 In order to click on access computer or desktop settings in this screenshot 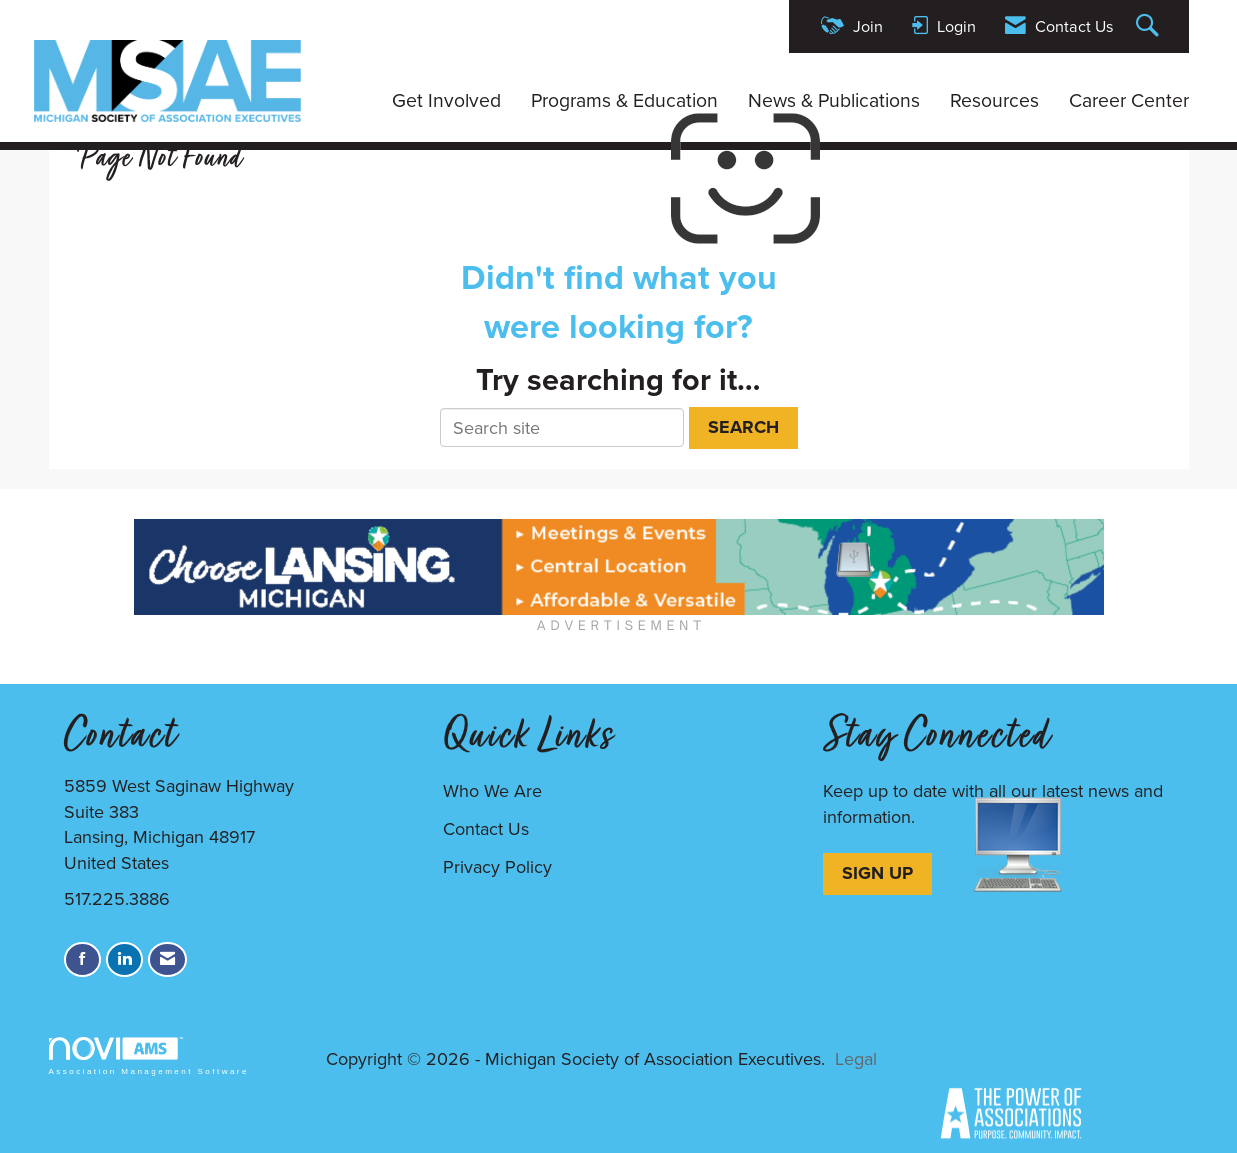, I will do `click(1018, 846)`.